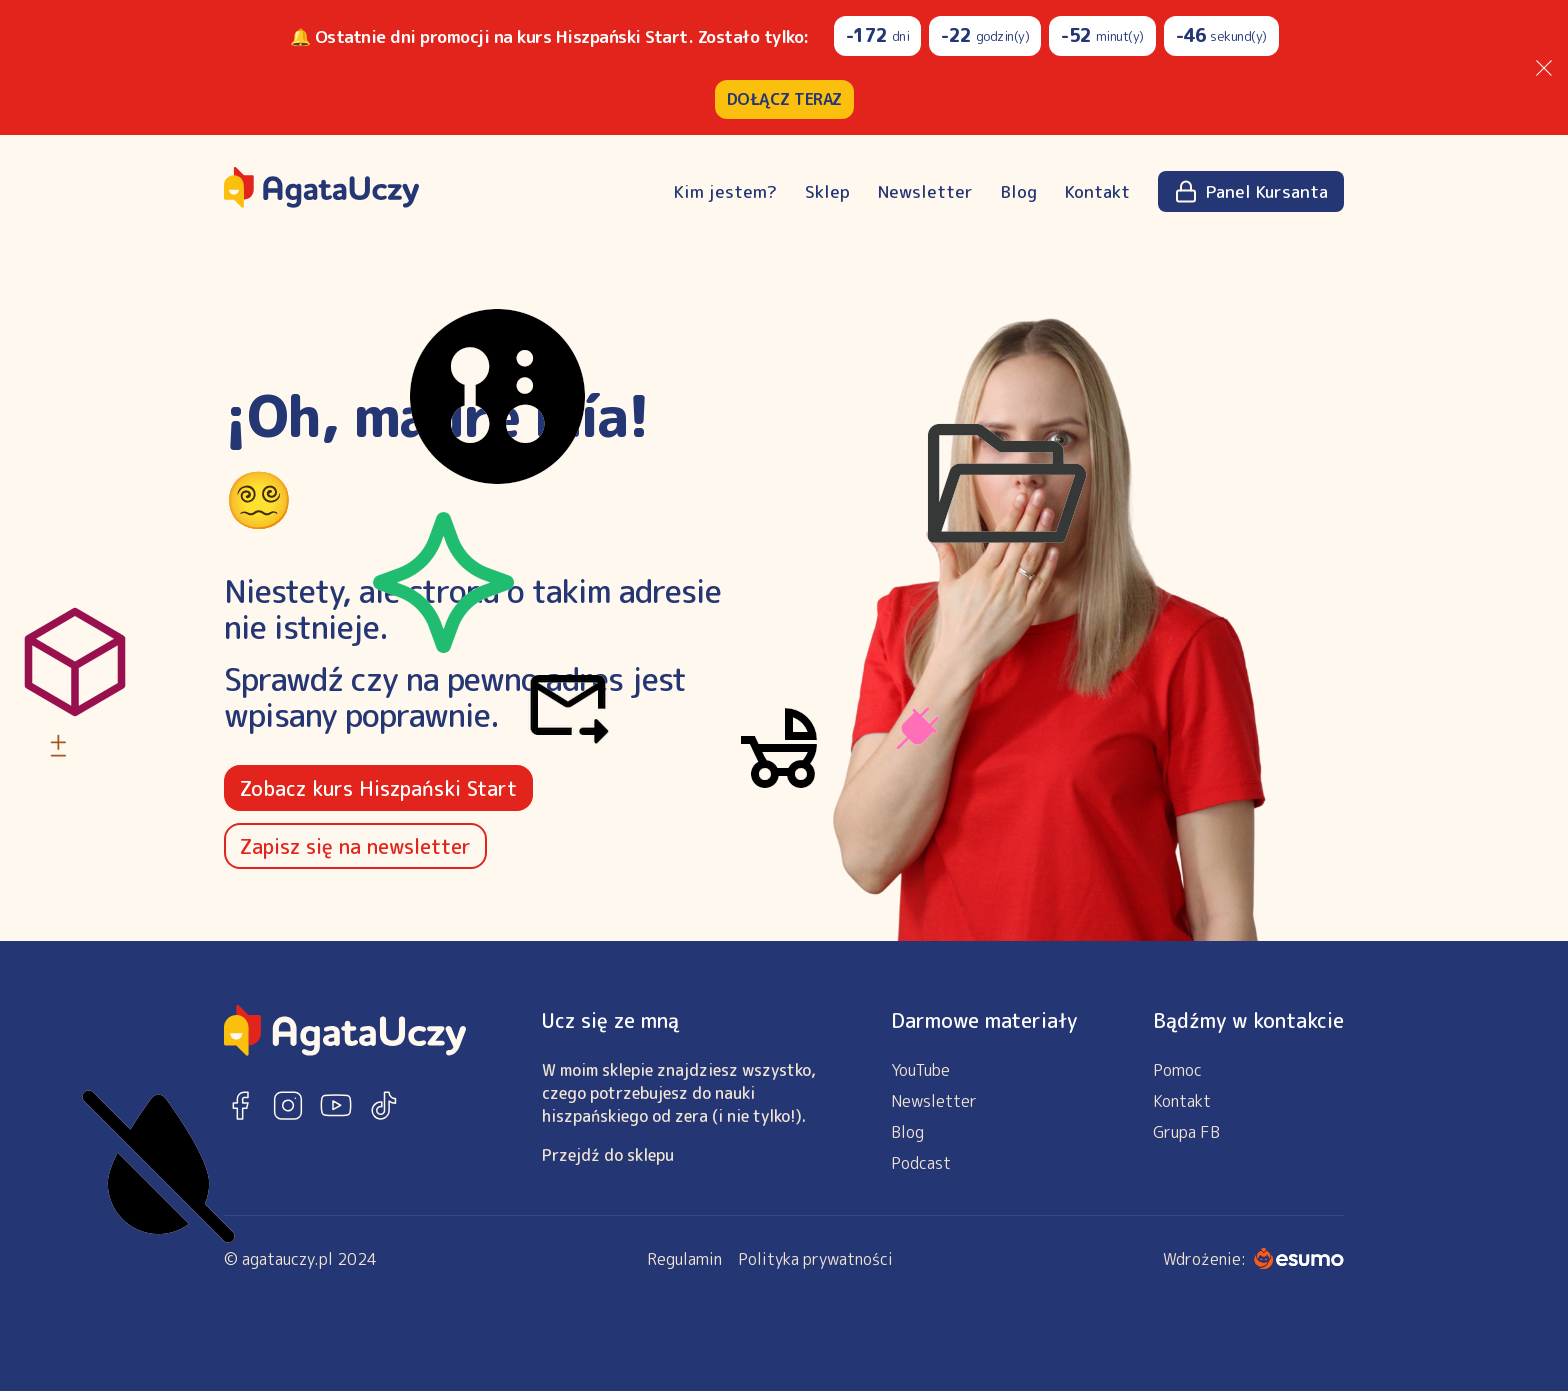  Describe the element at coordinates (58, 746) in the screenshot. I see `view code differences or changes` at that location.